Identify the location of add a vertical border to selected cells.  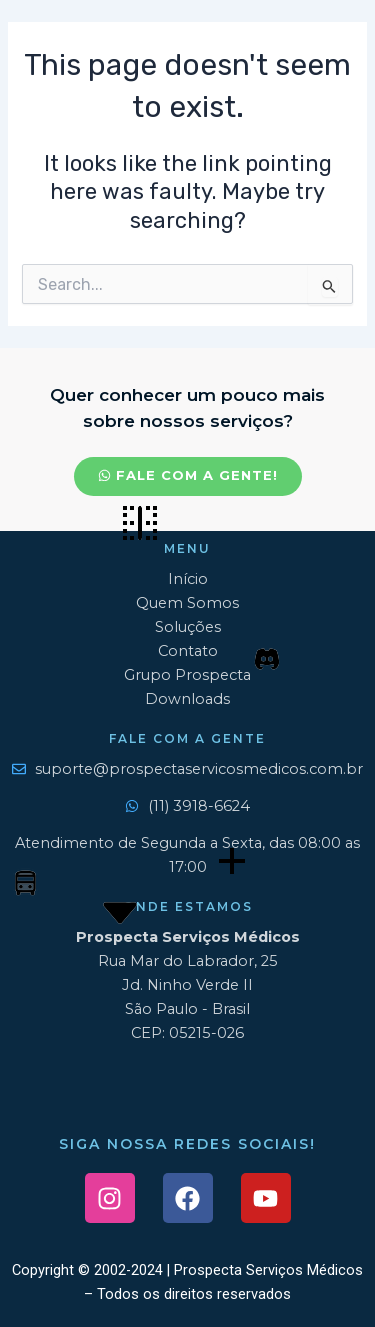
(140, 523).